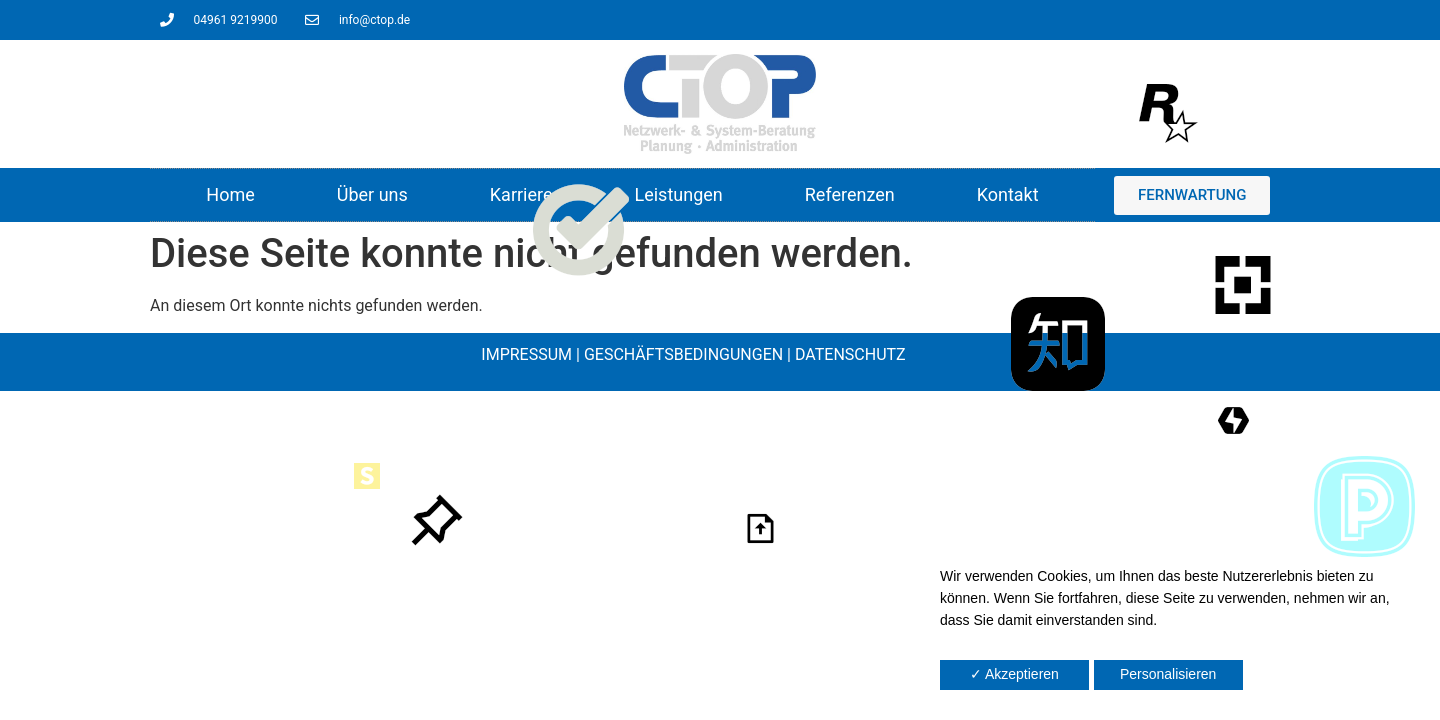 The width and height of the screenshot is (1440, 720). I want to click on open HDFC Bank app, so click(1243, 285).